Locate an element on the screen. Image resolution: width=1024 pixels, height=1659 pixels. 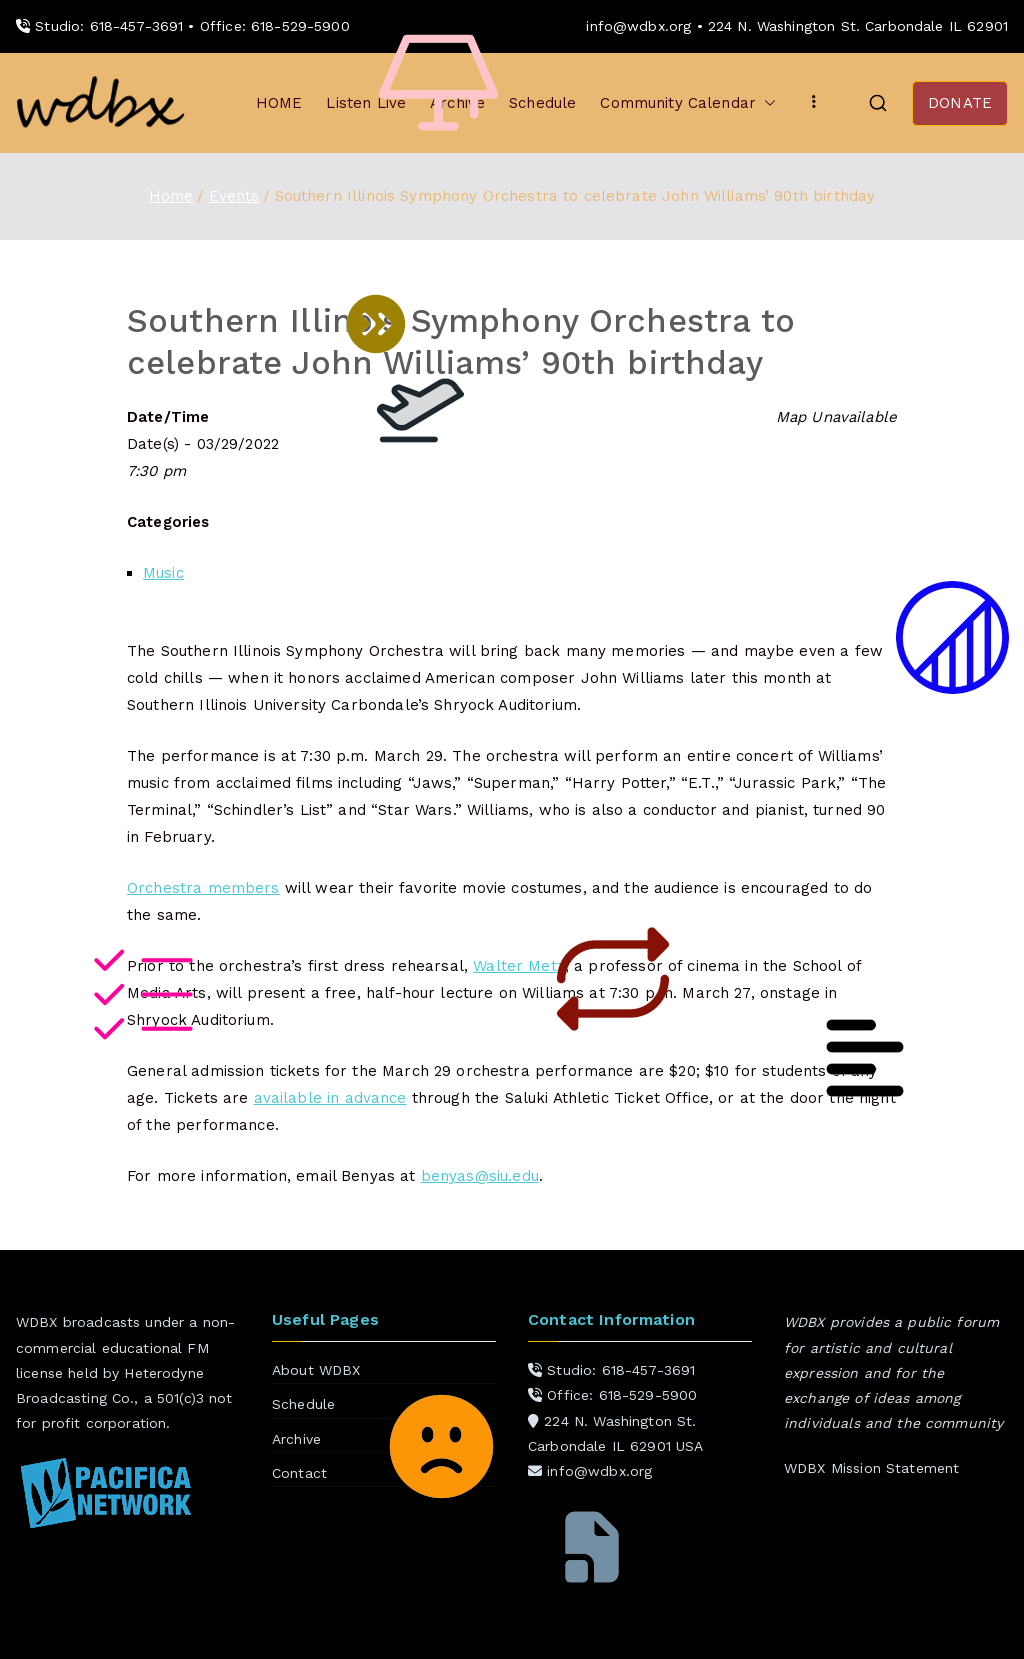
indicates negative feedback or dissatisfaction is located at coordinates (441, 1446).